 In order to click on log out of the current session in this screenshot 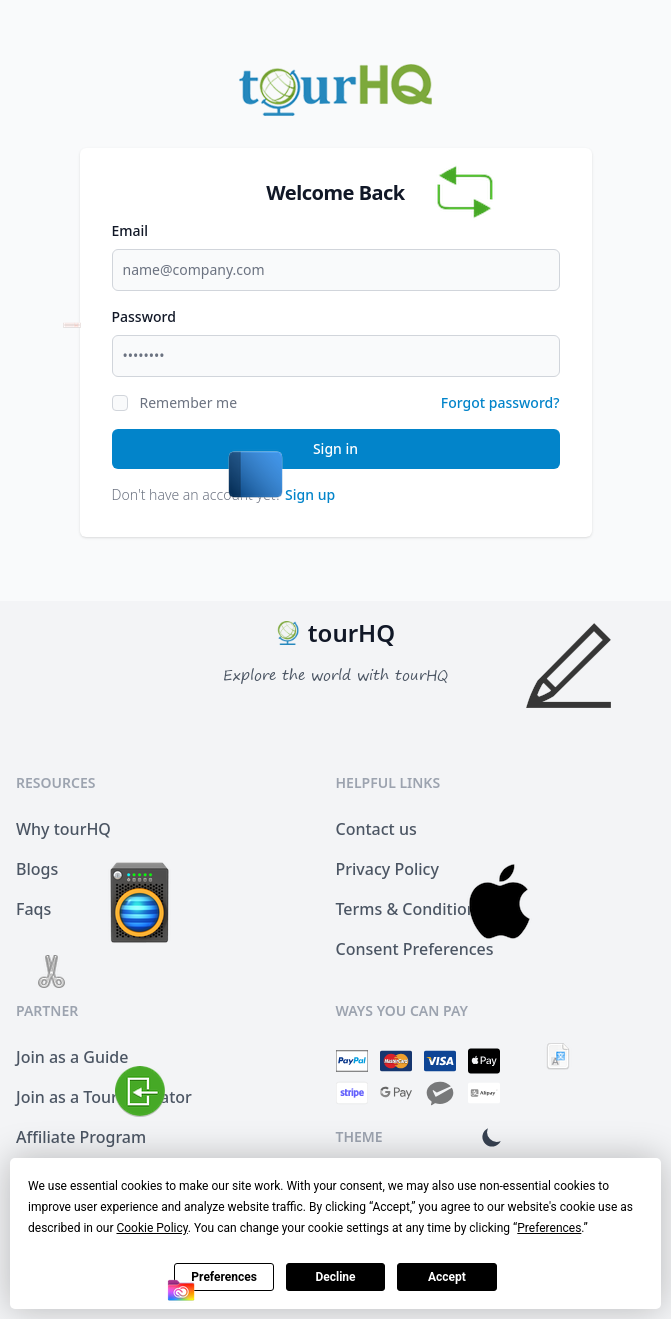, I will do `click(140, 1091)`.